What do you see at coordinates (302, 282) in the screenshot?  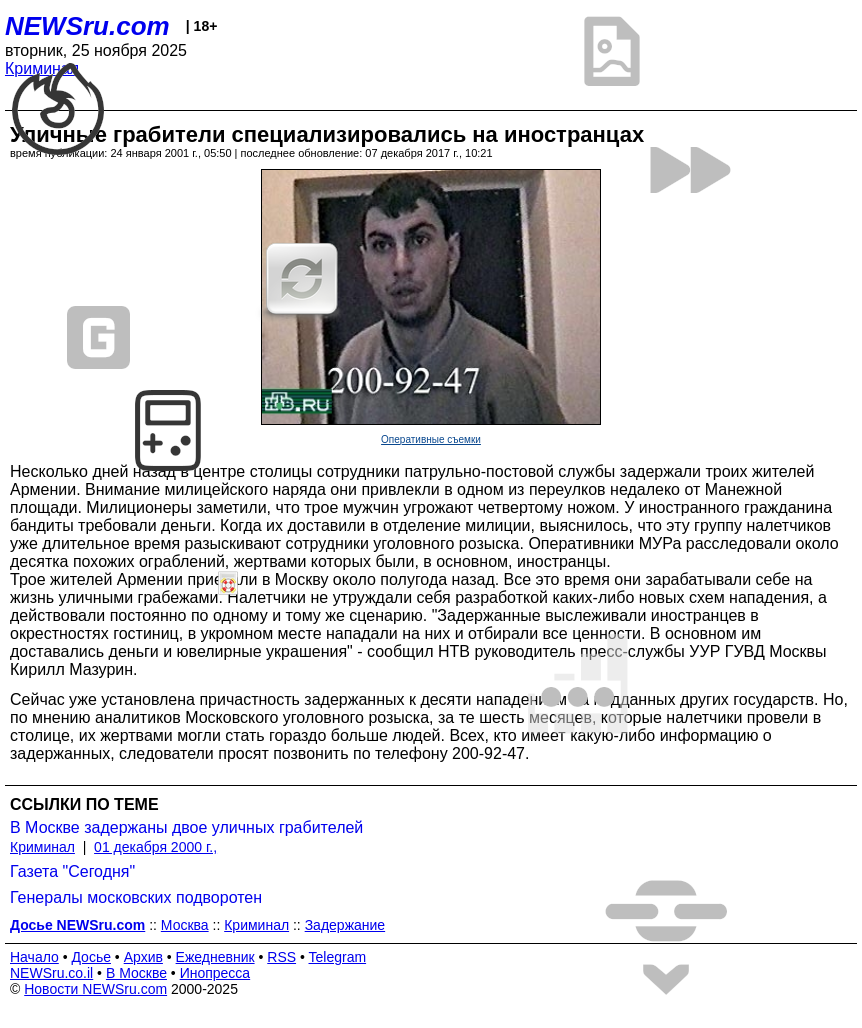 I see `indicates content is currently syncing` at bounding box center [302, 282].